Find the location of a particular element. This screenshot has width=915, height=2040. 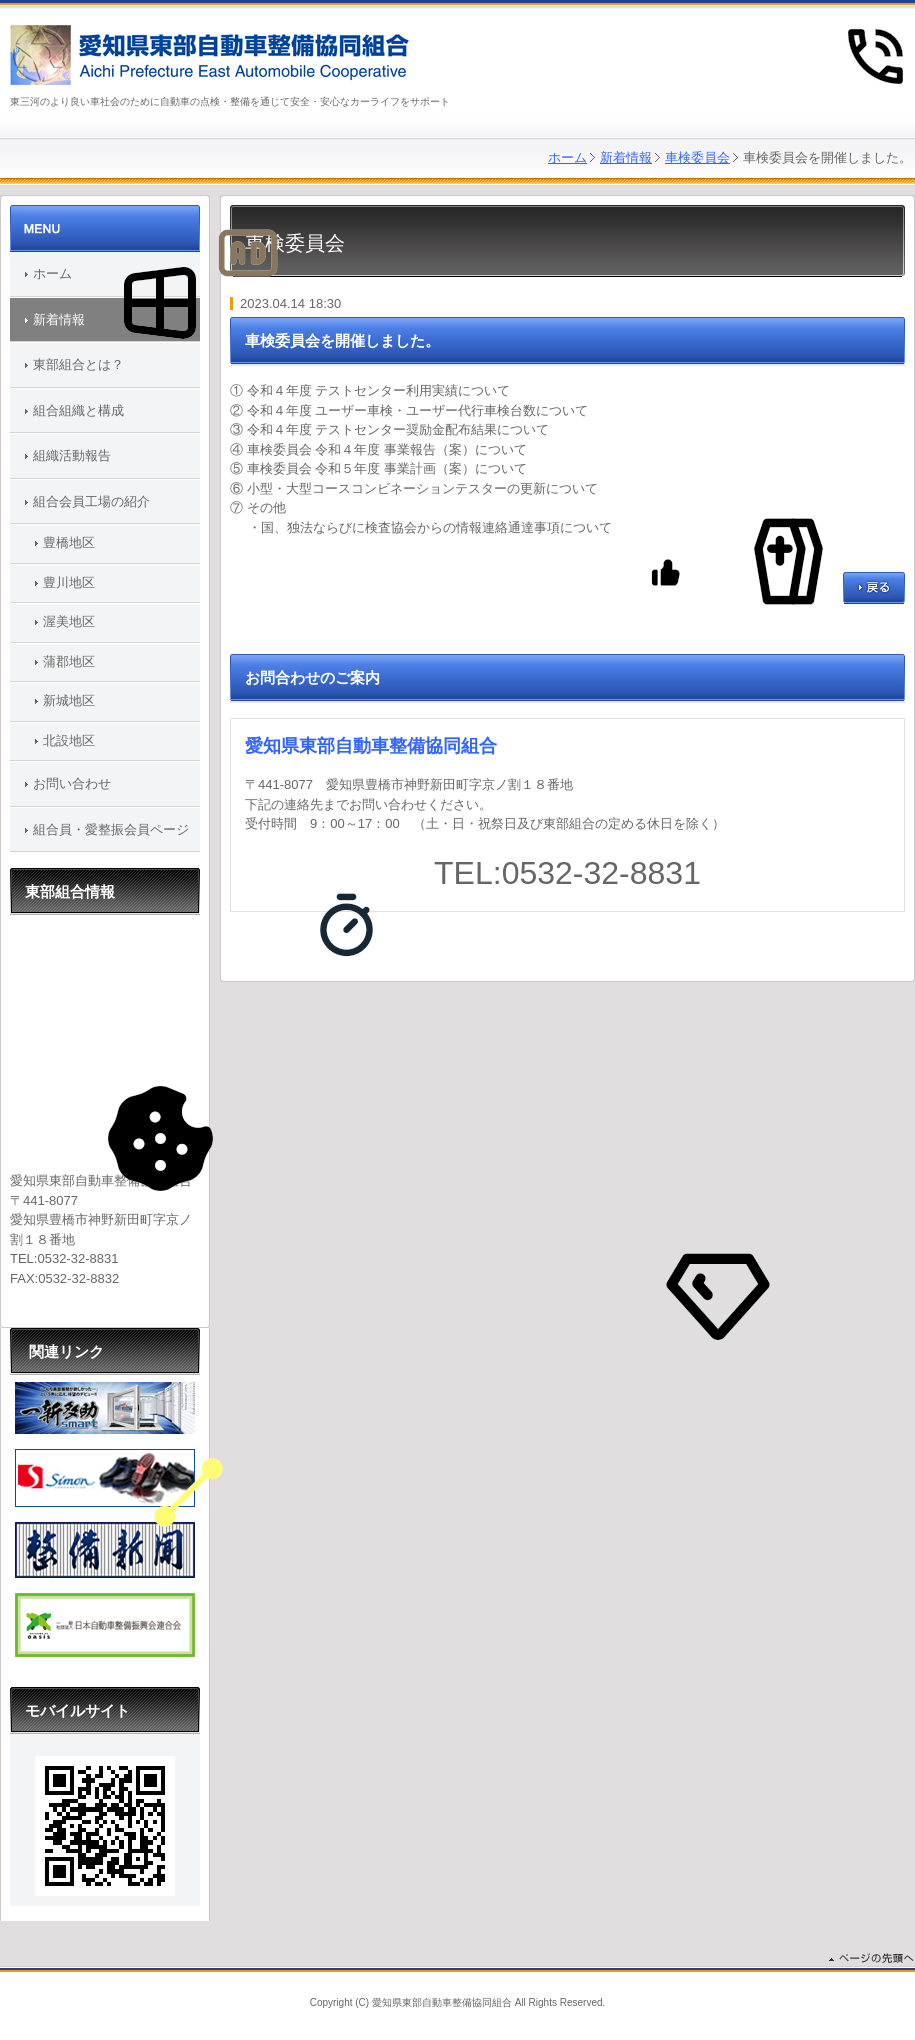

manage cookie consent preferences is located at coordinates (160, 1138).